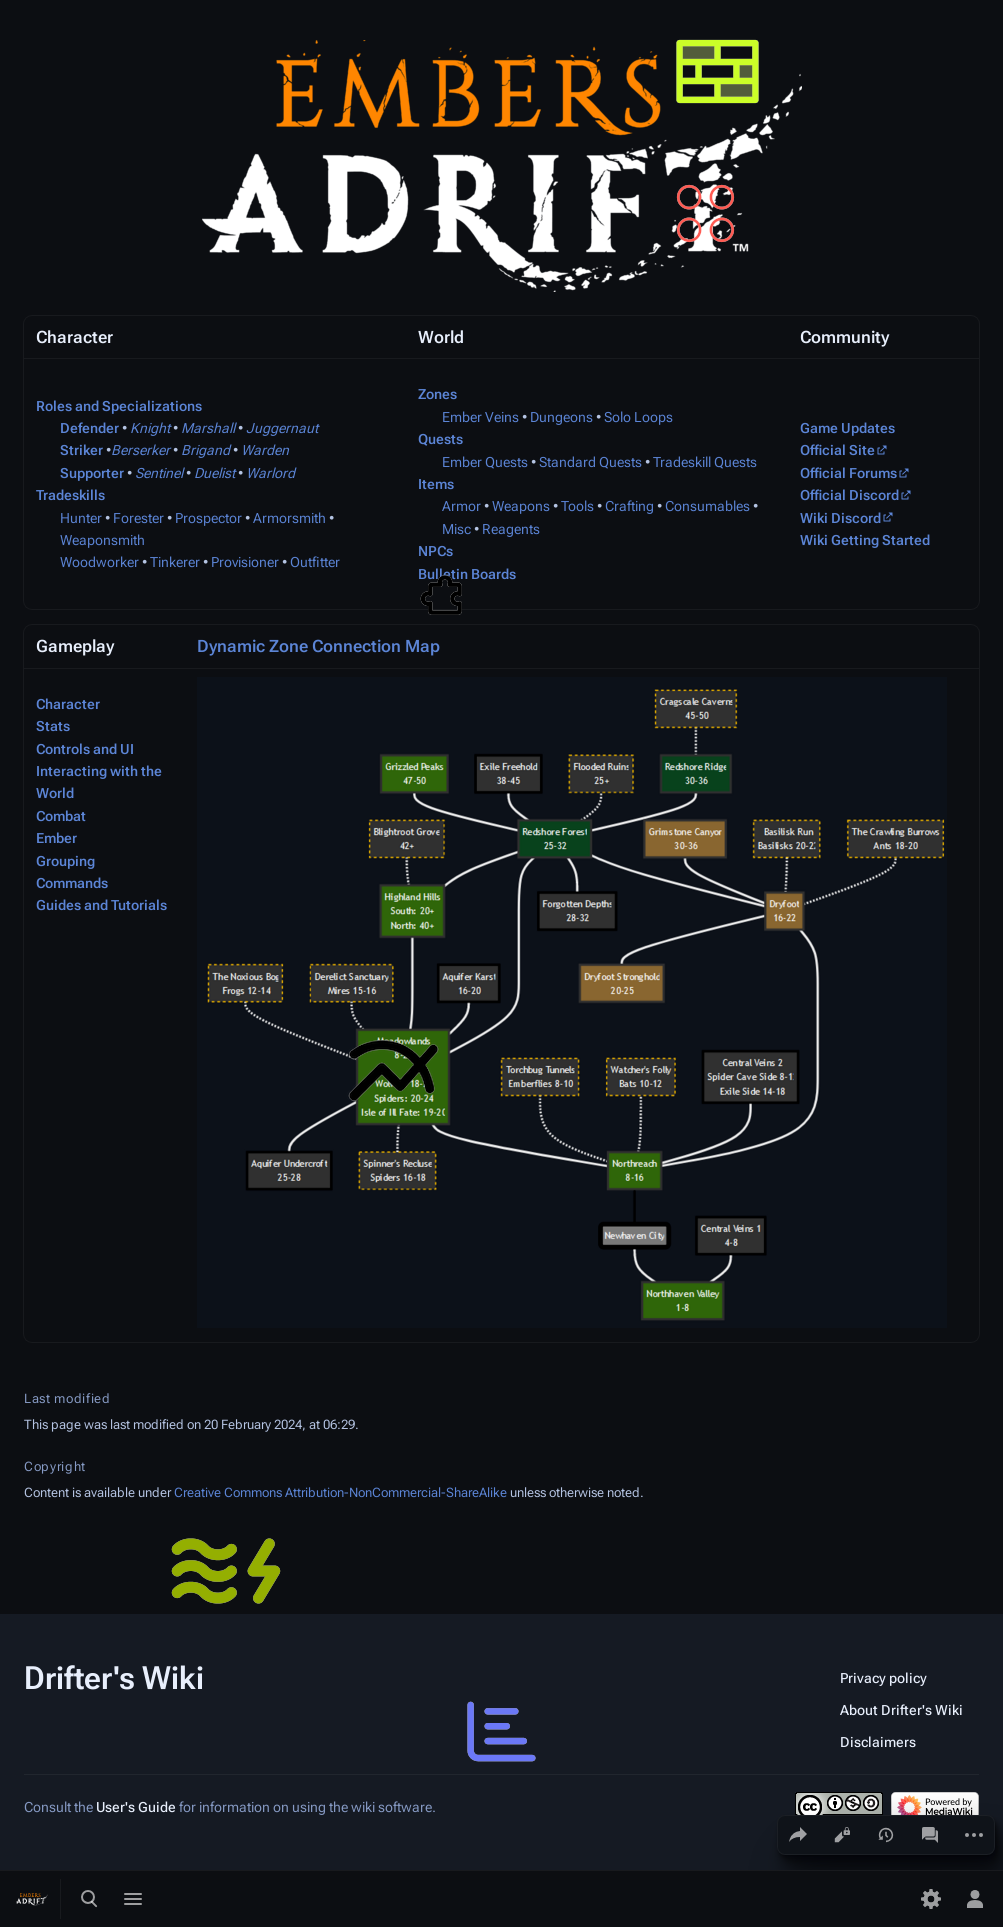  Describe the element at coordinates (501, 1731) in the screenshot. I see `view analytics or statistics` at that location.